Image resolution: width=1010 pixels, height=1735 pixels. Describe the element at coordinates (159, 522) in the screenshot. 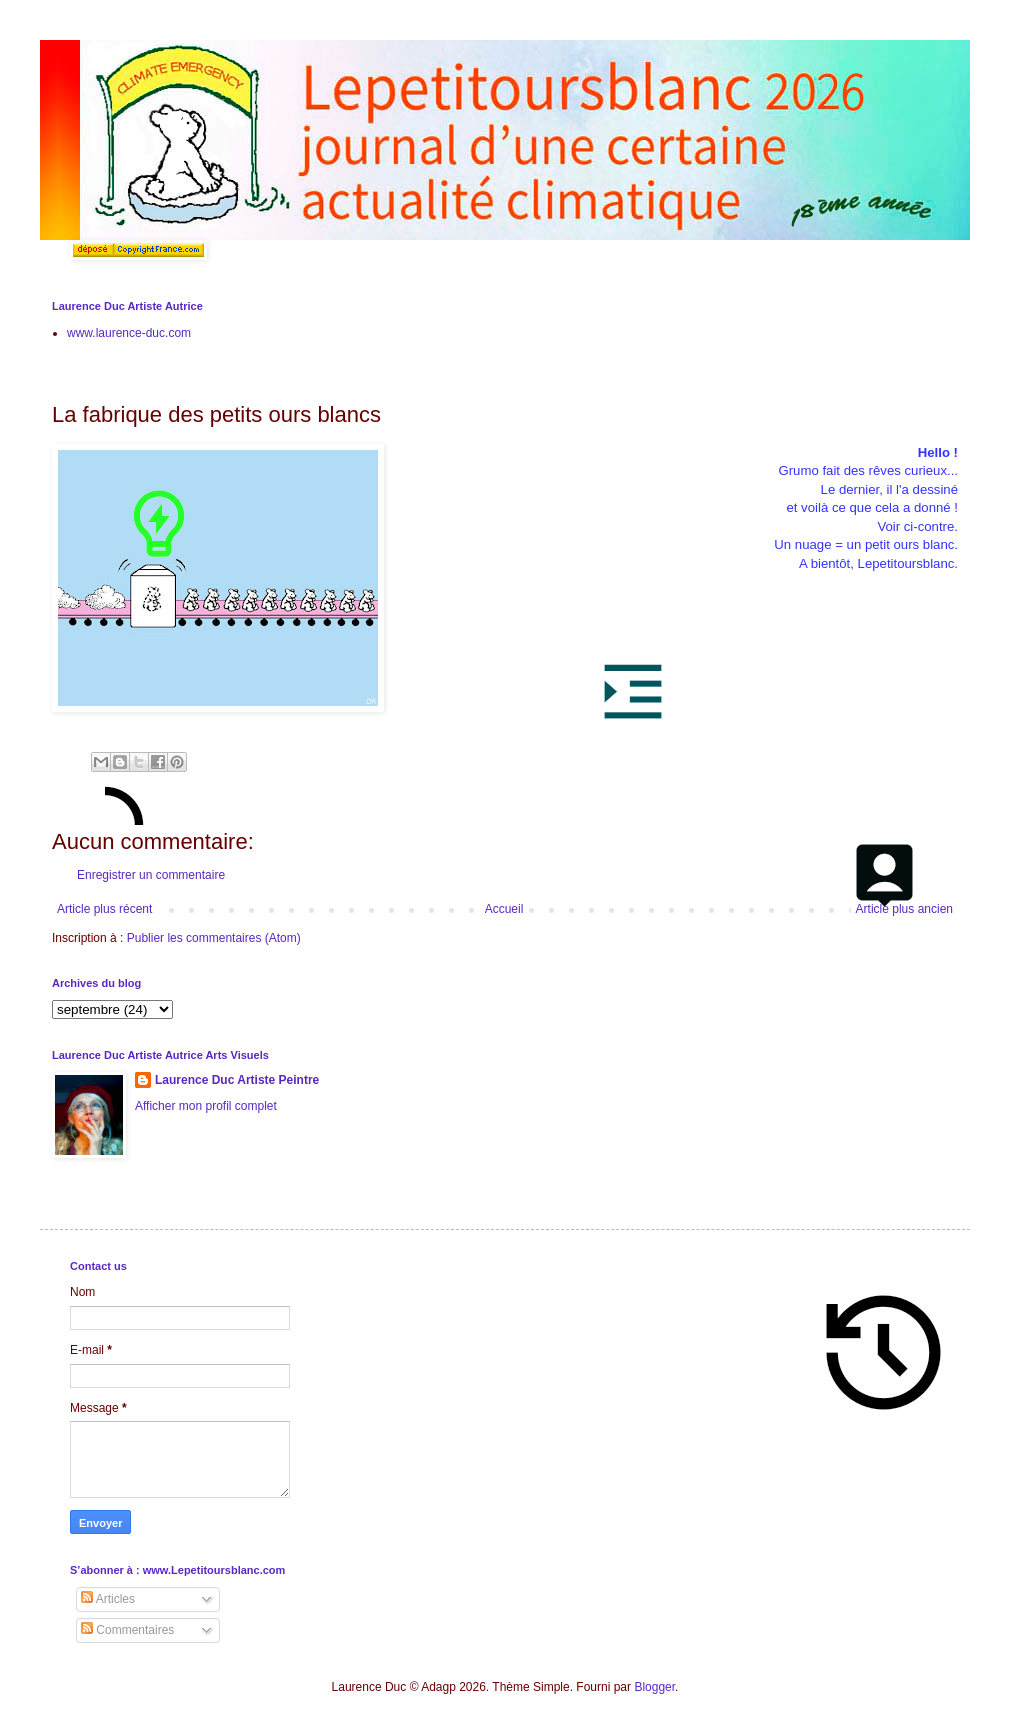

I see `indicates a new idea or inspiration` at that location.